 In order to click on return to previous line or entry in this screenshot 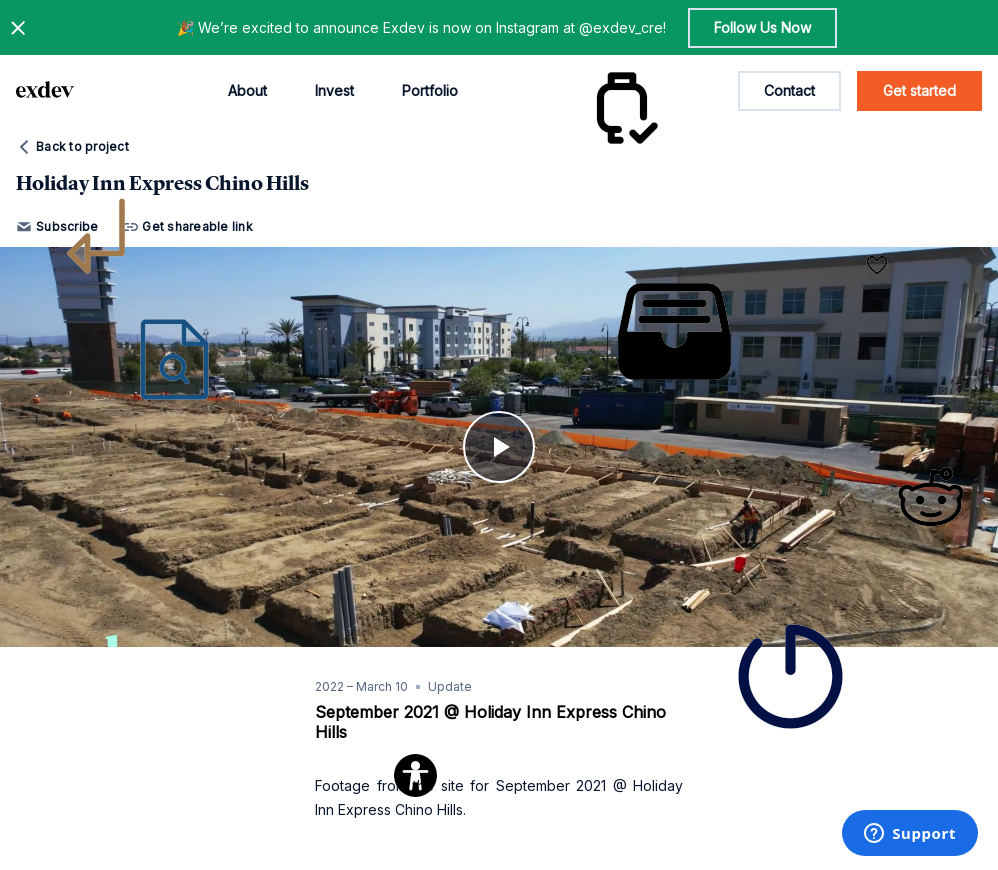, I will do `click(99, 236)`.